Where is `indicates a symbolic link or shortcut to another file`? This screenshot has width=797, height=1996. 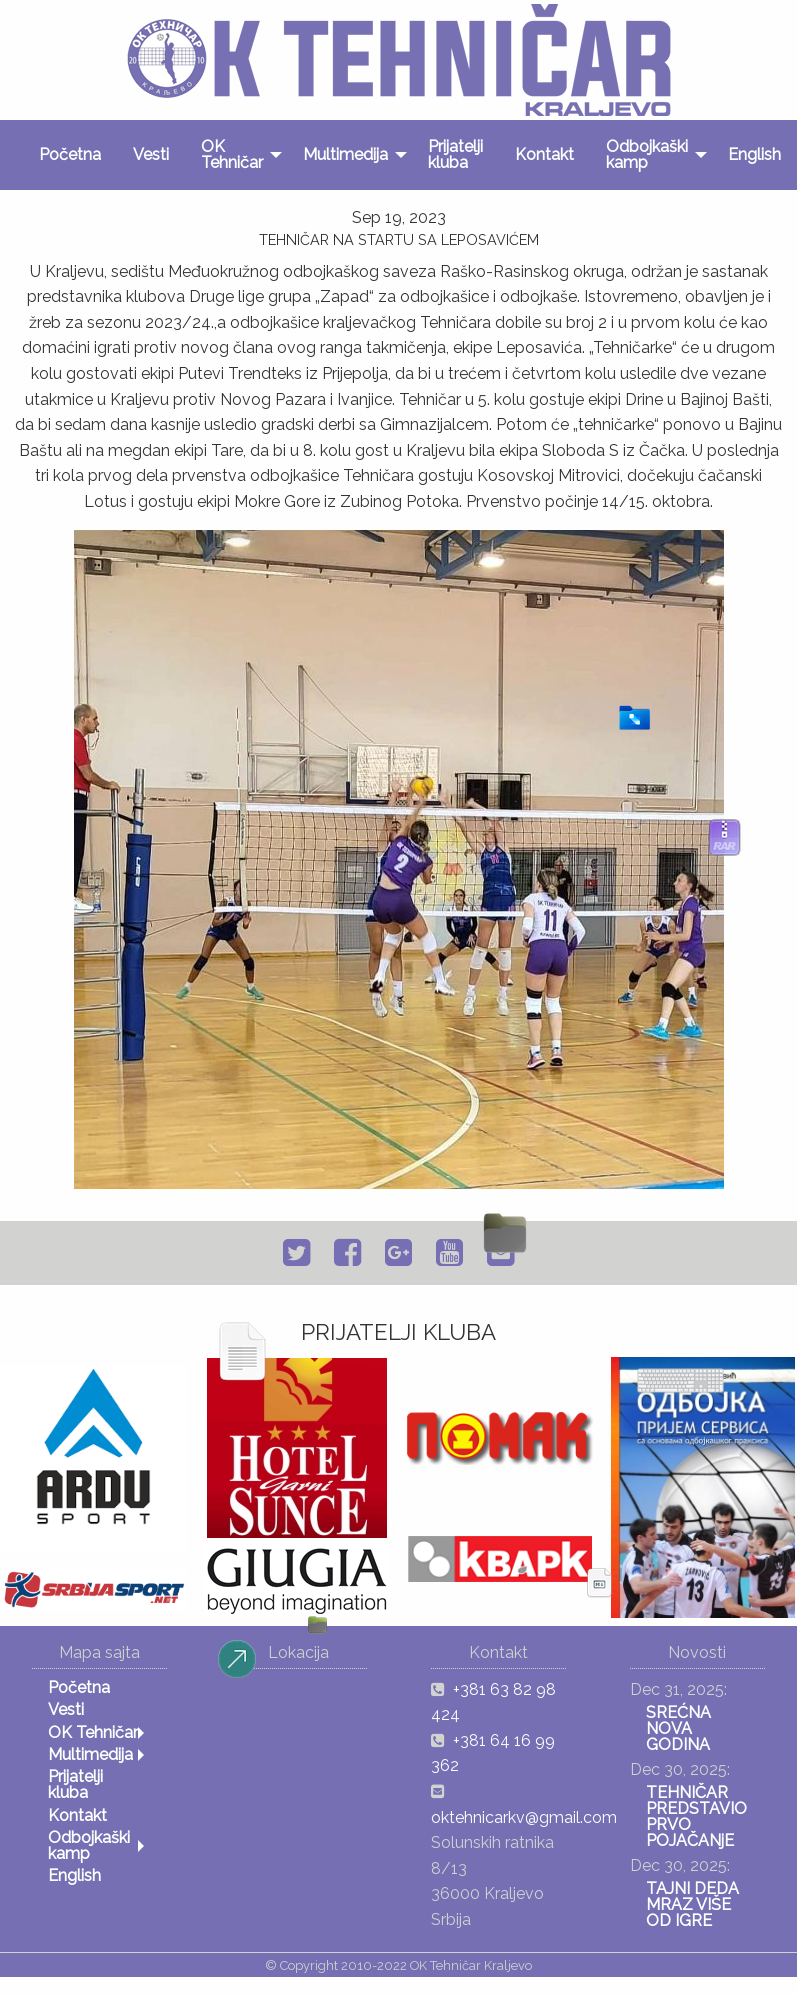 indicates a symbolic link or shortcut to another file is located at coordinates (237, 1659).